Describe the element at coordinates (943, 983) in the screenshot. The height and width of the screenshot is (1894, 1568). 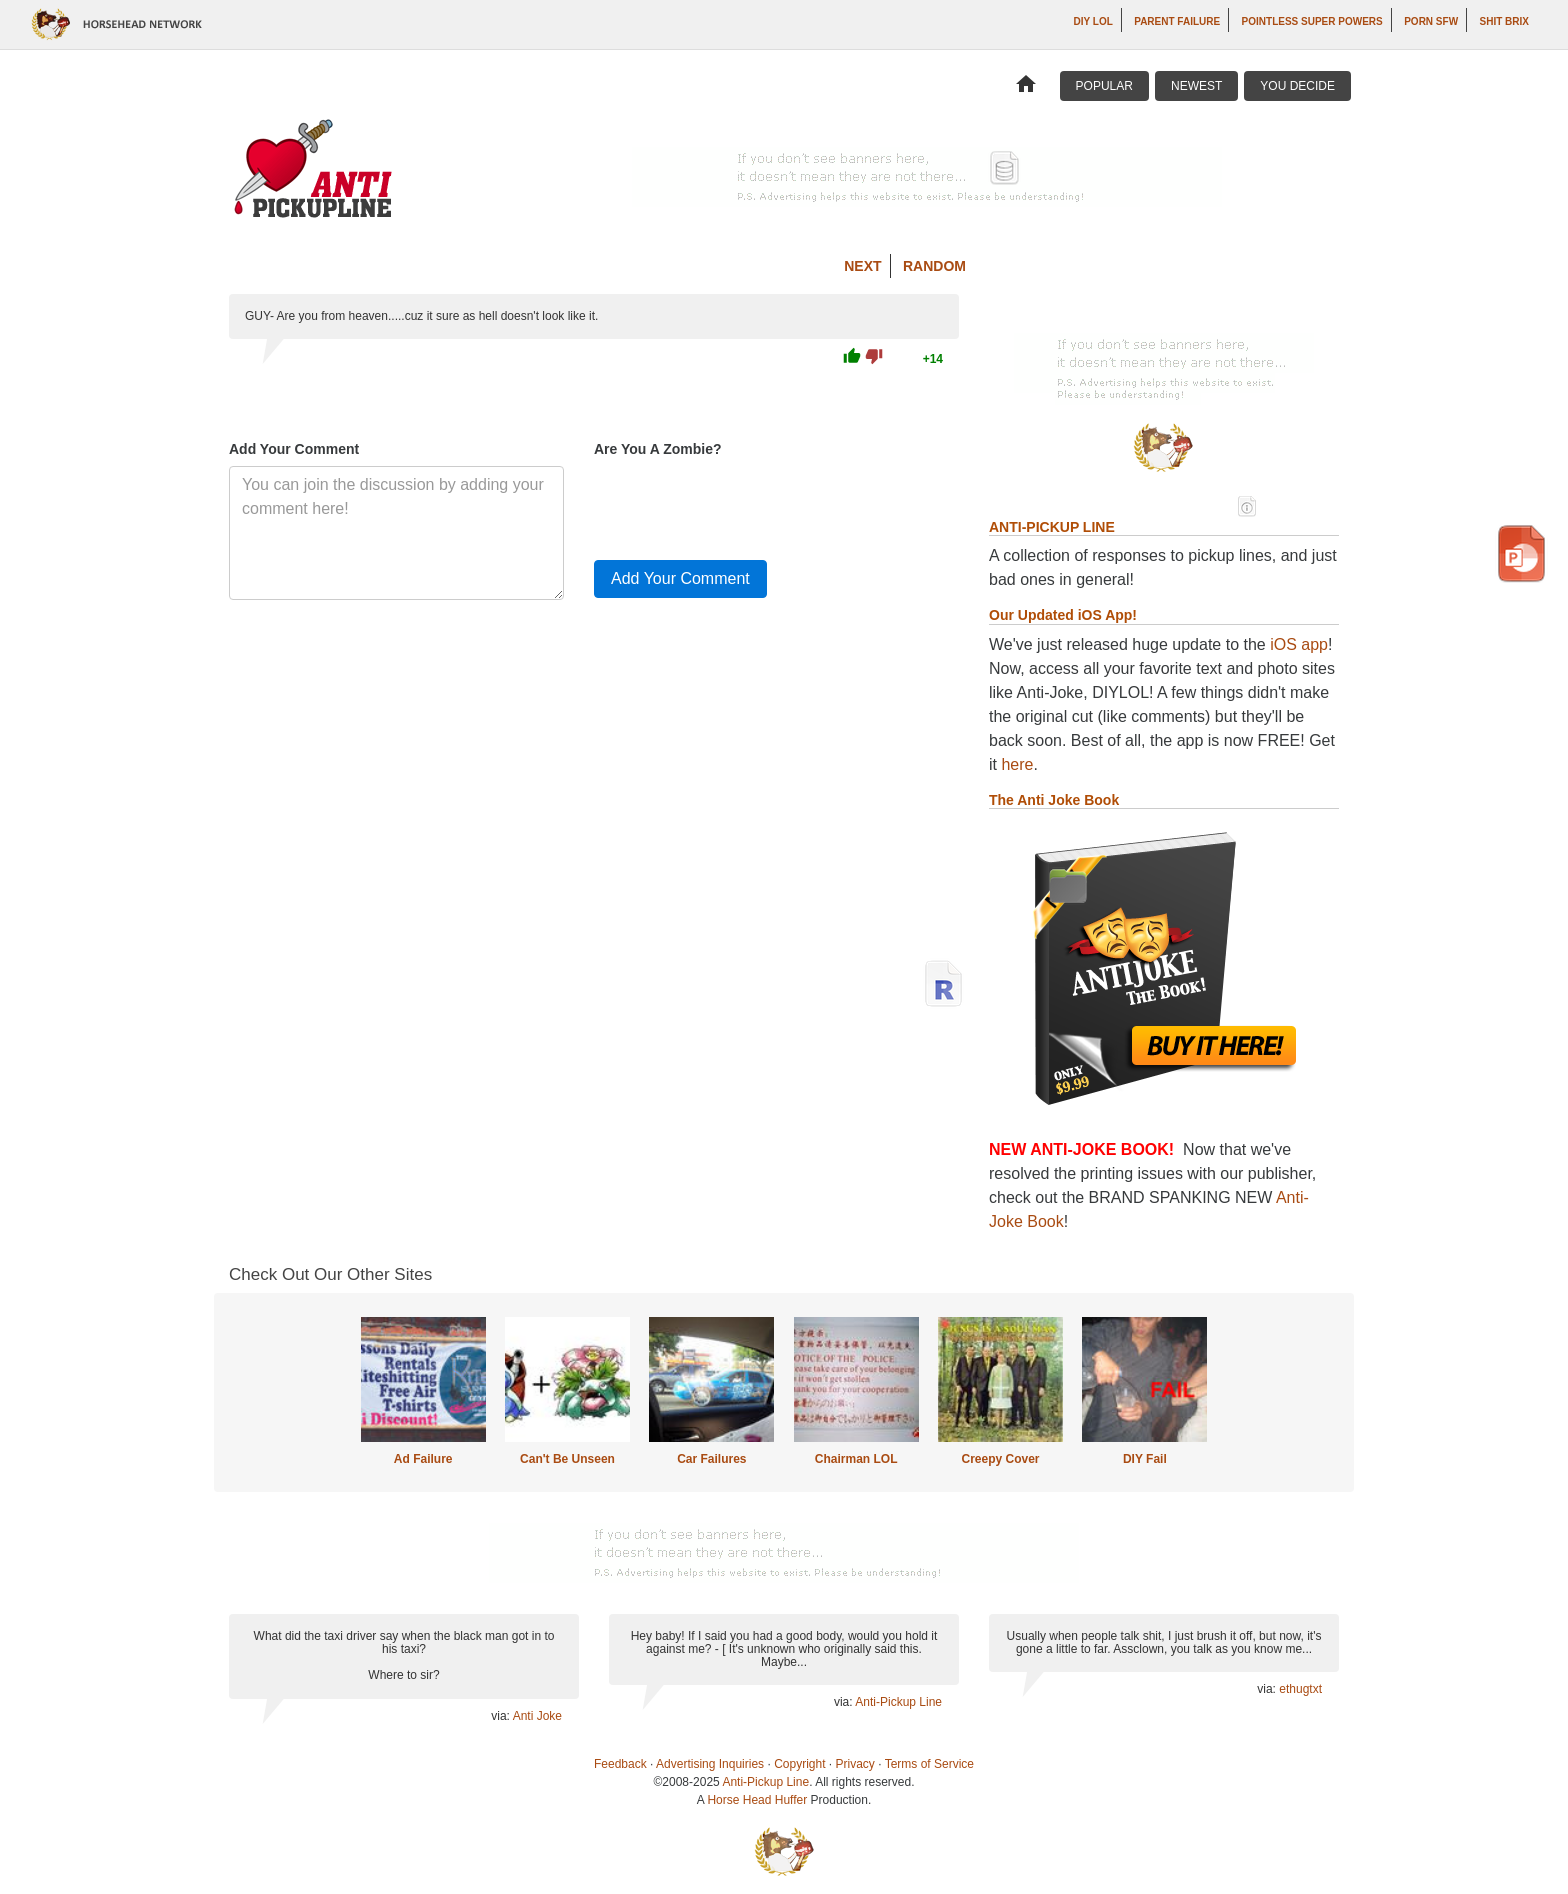
I see `an R programming language source file` at that location.